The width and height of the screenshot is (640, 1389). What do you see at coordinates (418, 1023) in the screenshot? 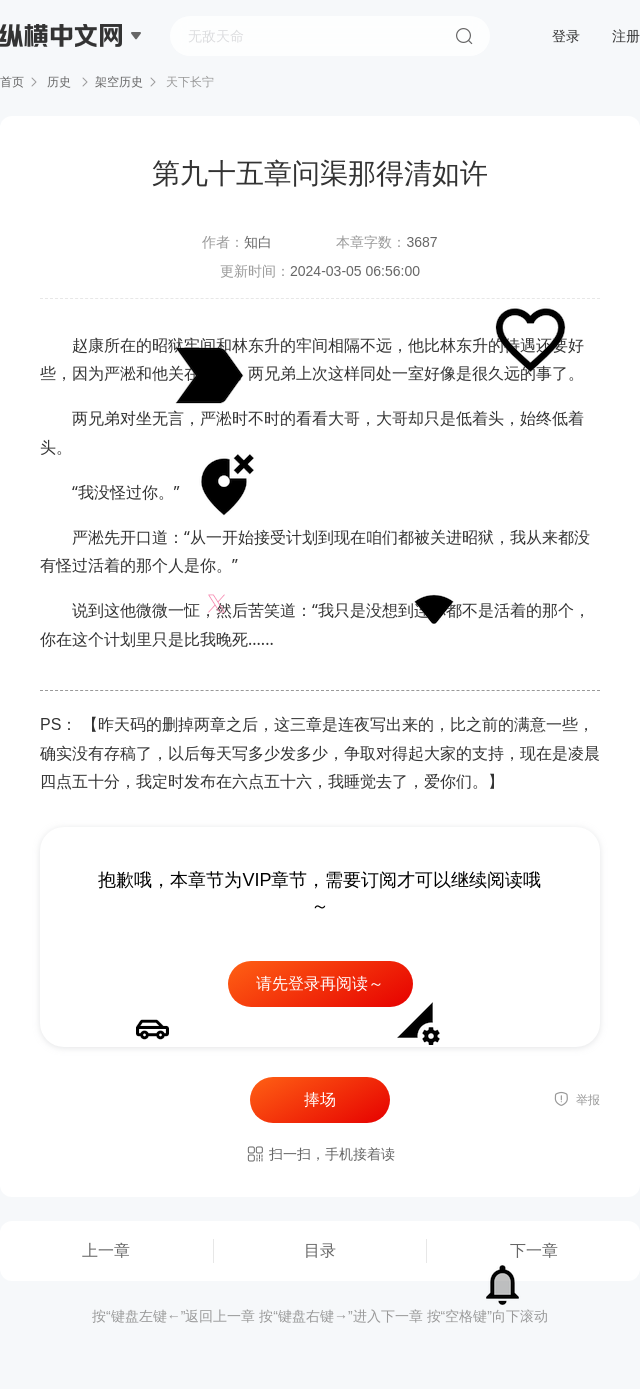
I see `access mobile data settings` at bounding box center [418, 1023].